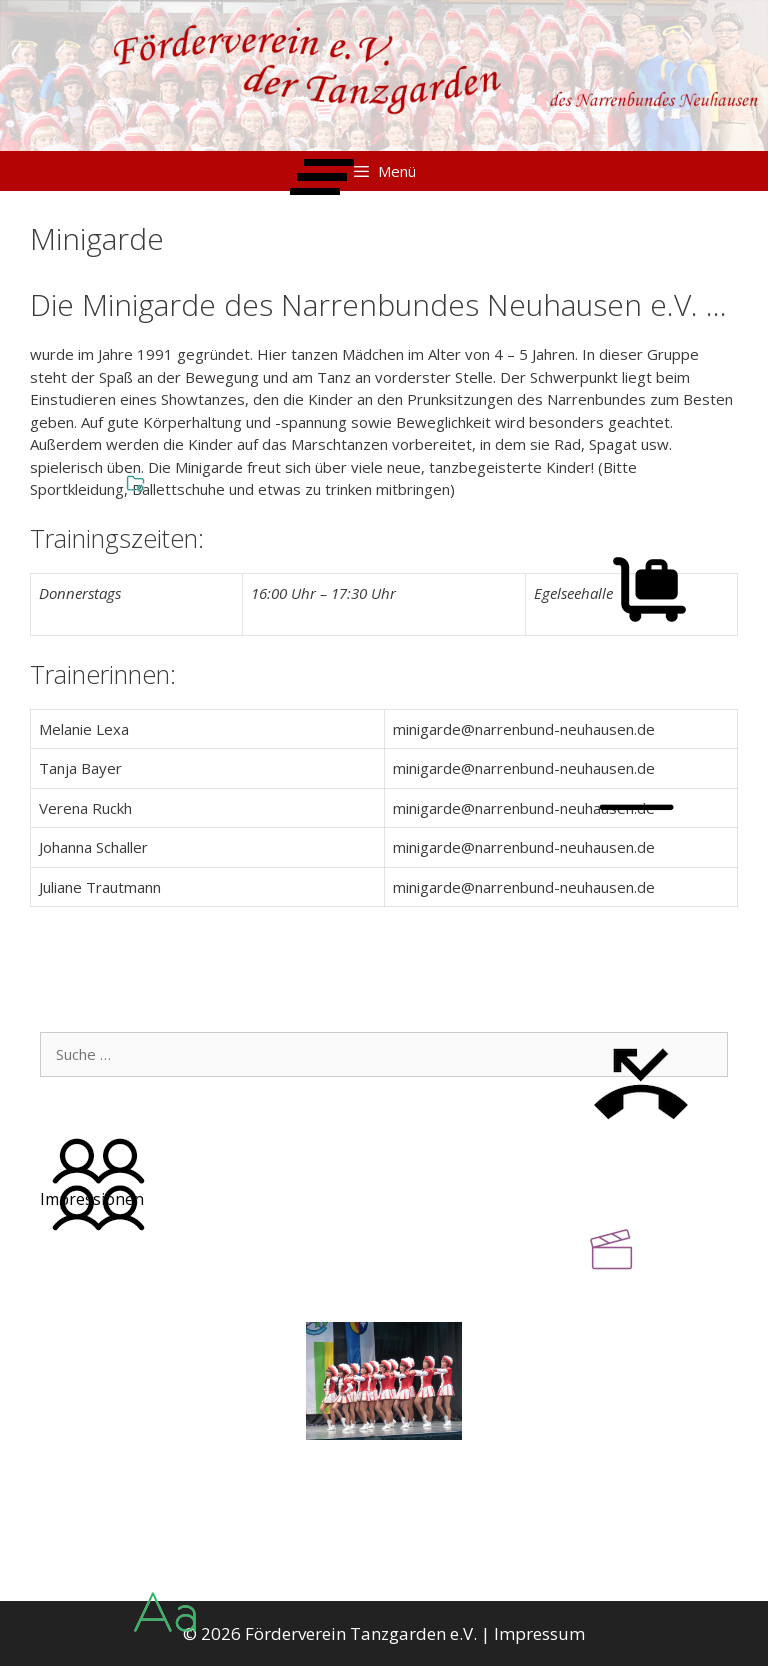  What do you see at coordinates (612, 1251) in the screenshot?
I see `access video or movie content` at bounding box center [612, 1251].